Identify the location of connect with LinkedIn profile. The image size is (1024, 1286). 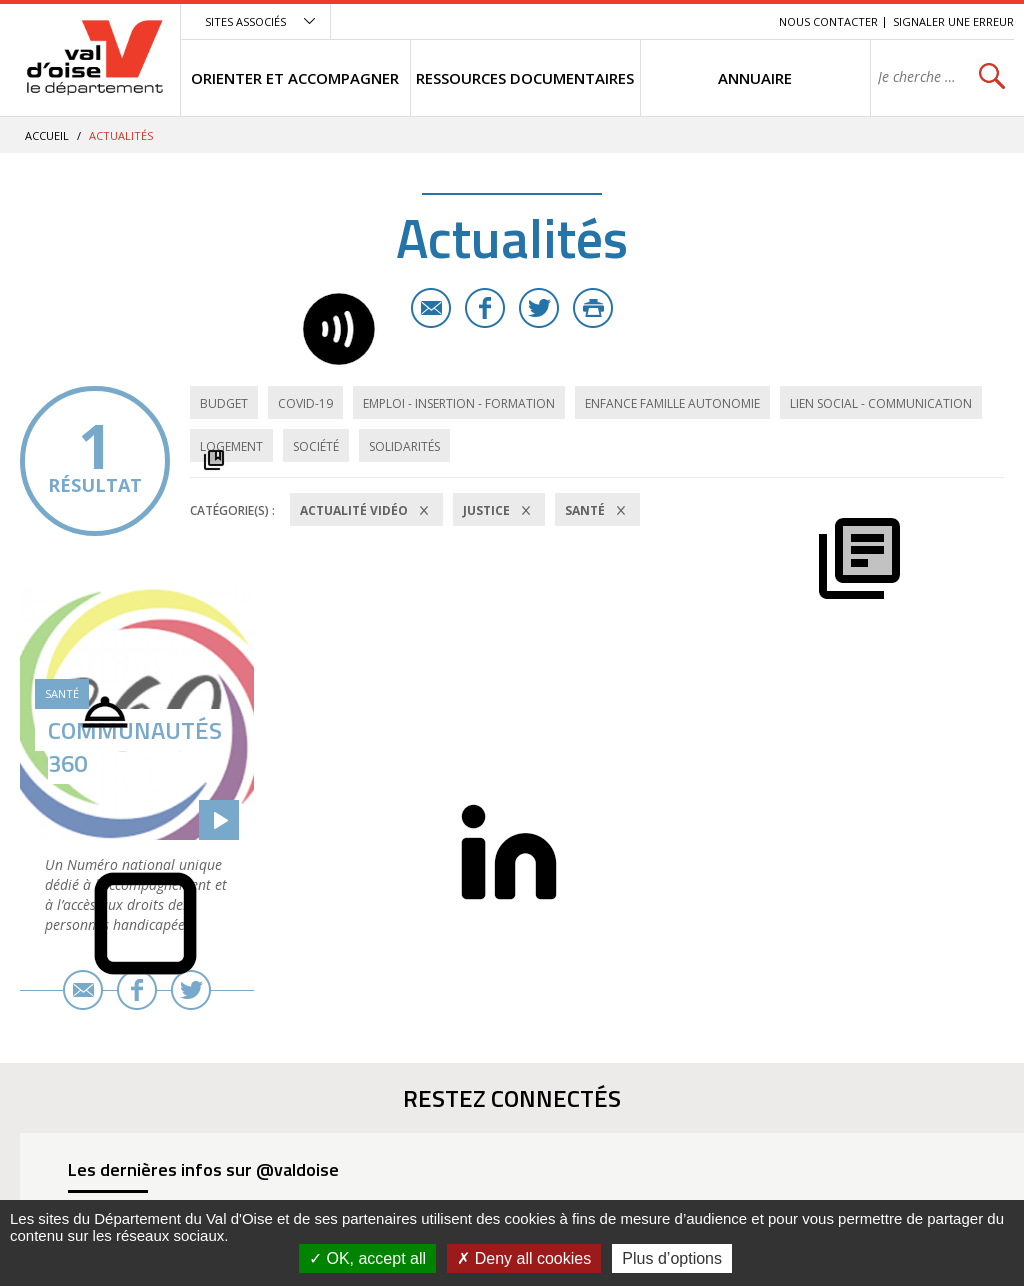
(509, 852).